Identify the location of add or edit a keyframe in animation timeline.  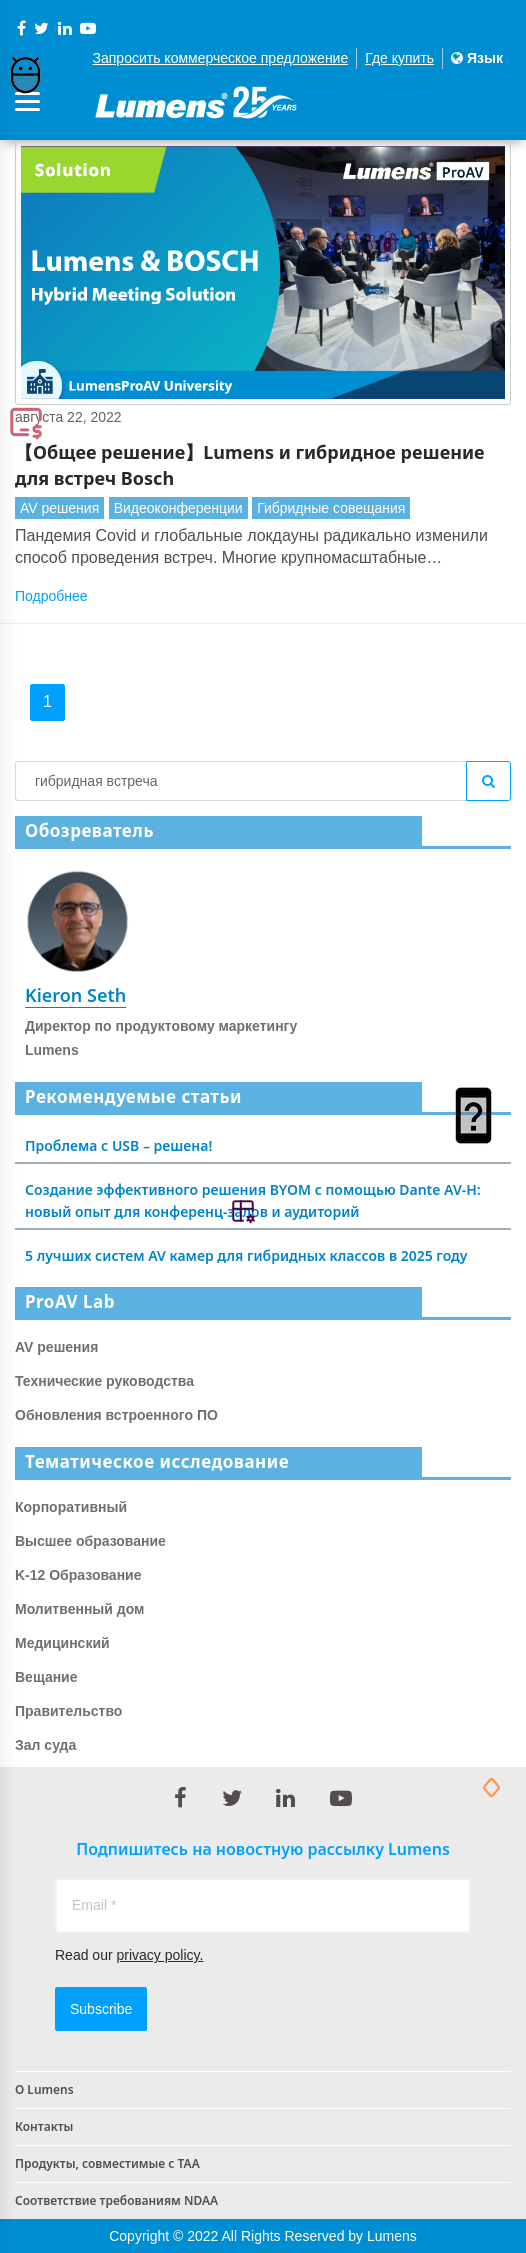
(491, 1787).